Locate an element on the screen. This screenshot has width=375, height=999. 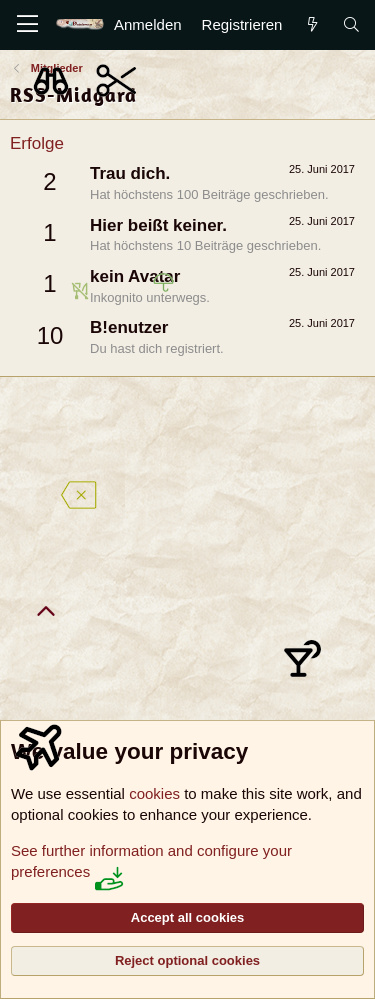
delete the previous character is located at coordinates (80, 495).